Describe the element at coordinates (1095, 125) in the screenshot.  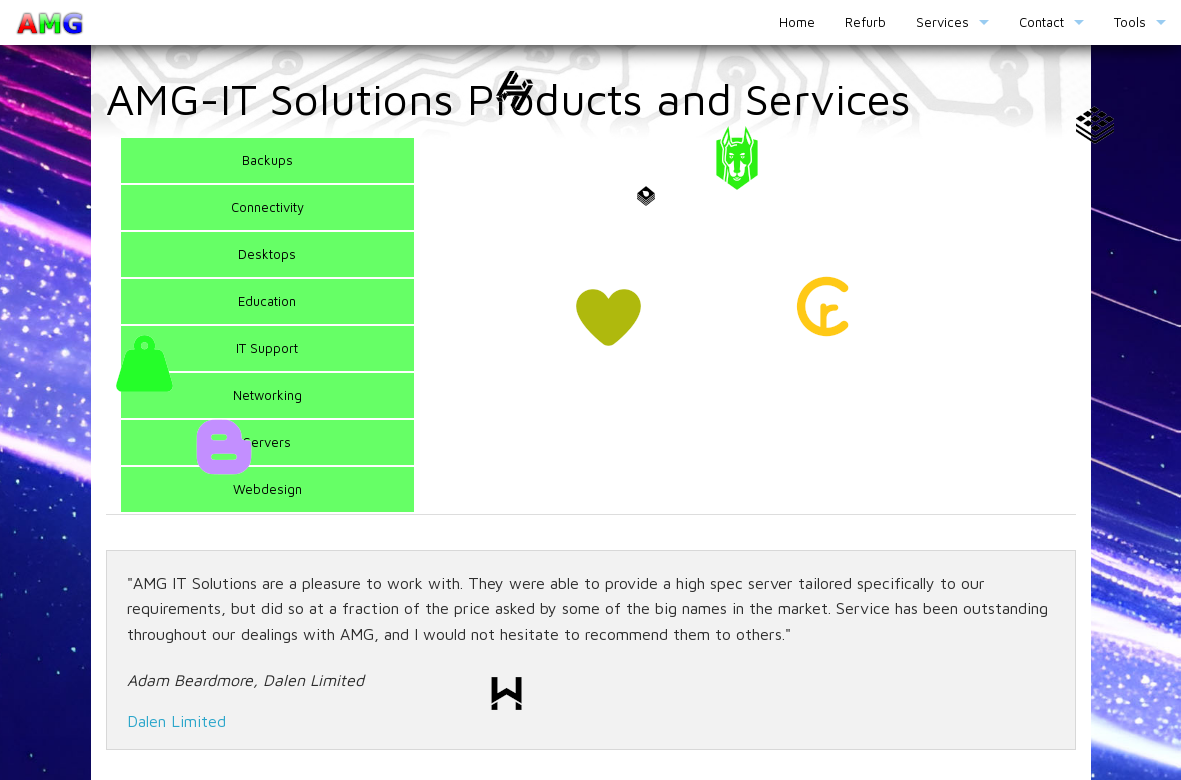
I see `open torizon platform dashboard` at that location.